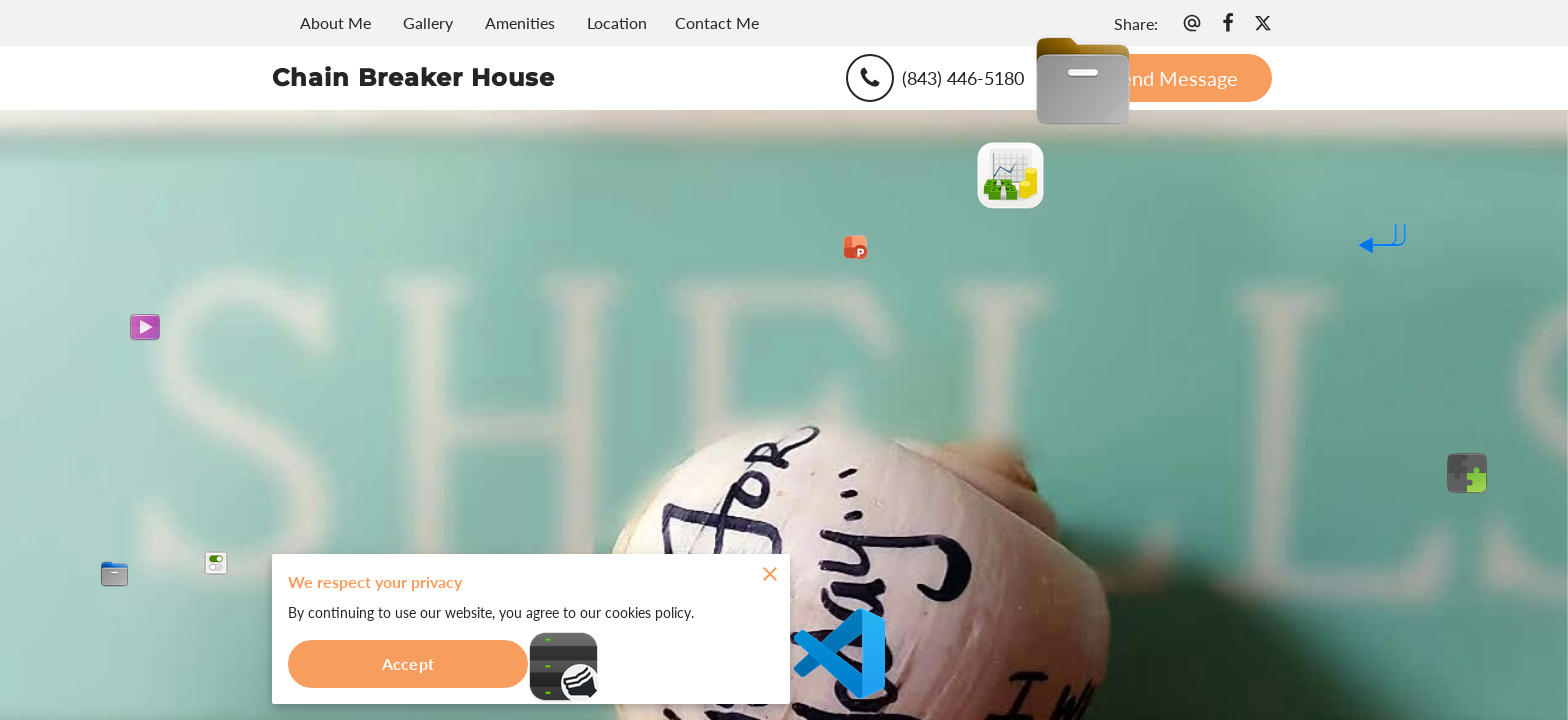 The width and height of the screenshot is (1568, 720). I want to click on open file manager application, so click(114, 573).